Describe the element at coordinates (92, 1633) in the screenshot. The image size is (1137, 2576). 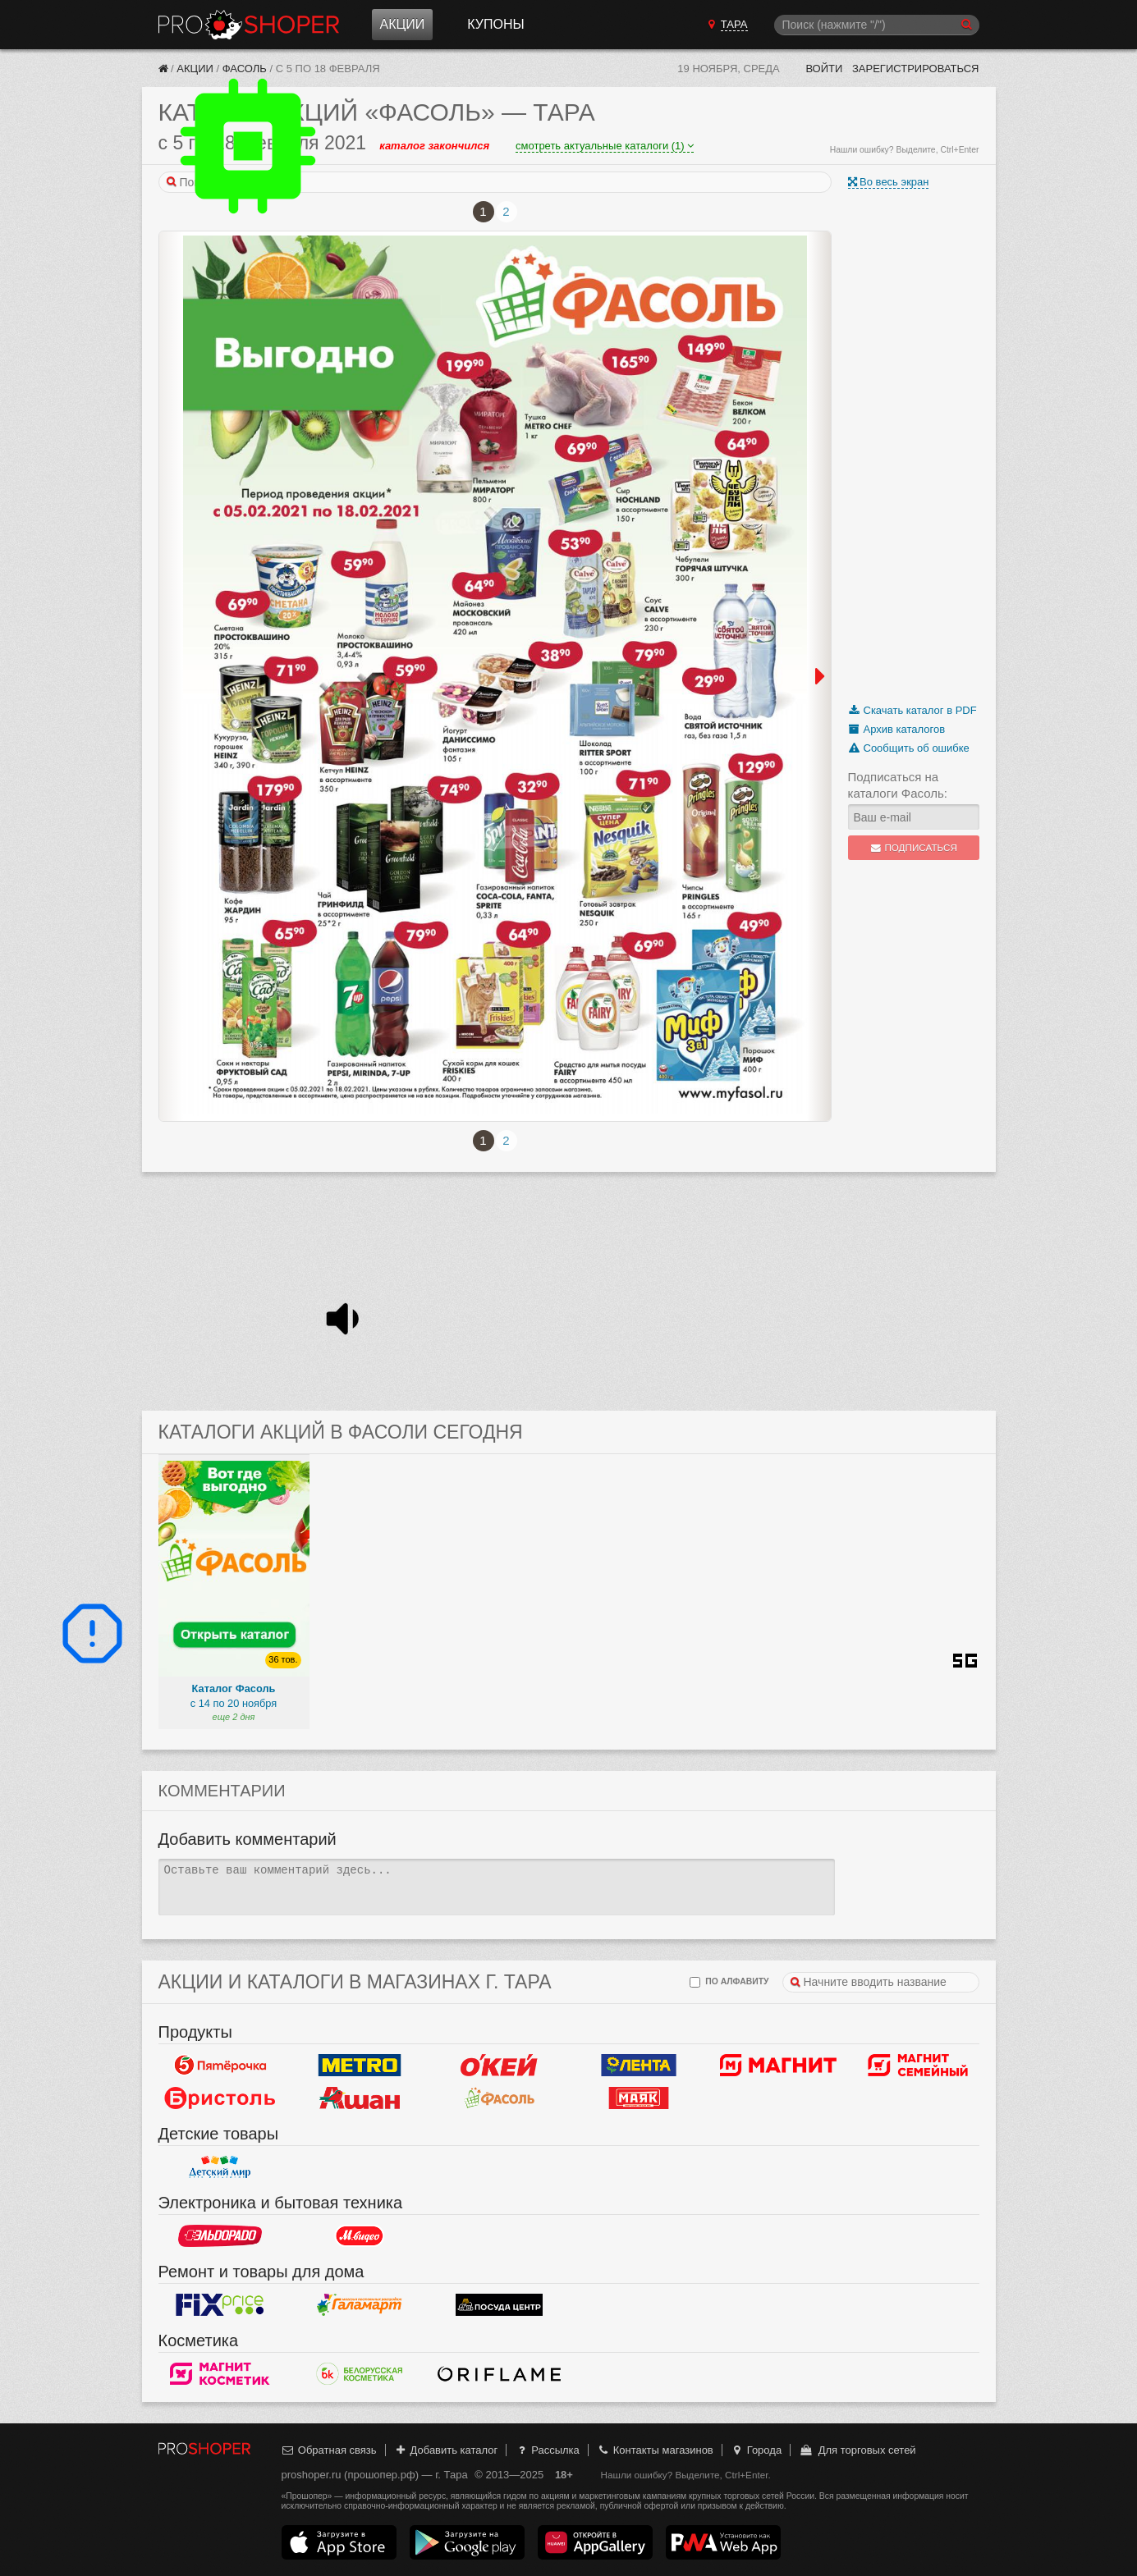
I see `indicates a critical warning or error state` at that location.